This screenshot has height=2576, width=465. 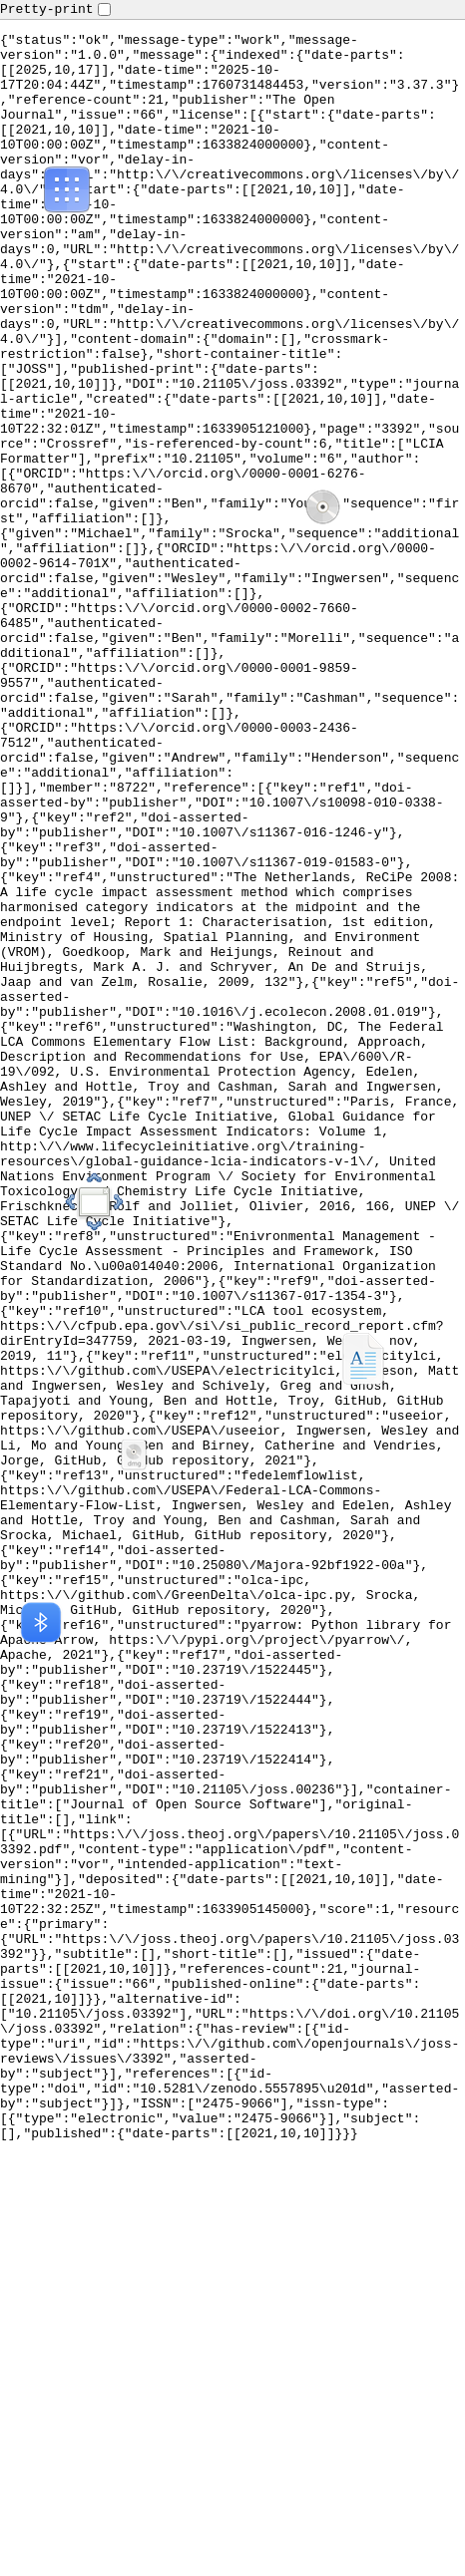 What do you see at coordinates (41, 1623) in the screenshot?
I see `open bluetooth settings` at bounding box center [41, 1623].